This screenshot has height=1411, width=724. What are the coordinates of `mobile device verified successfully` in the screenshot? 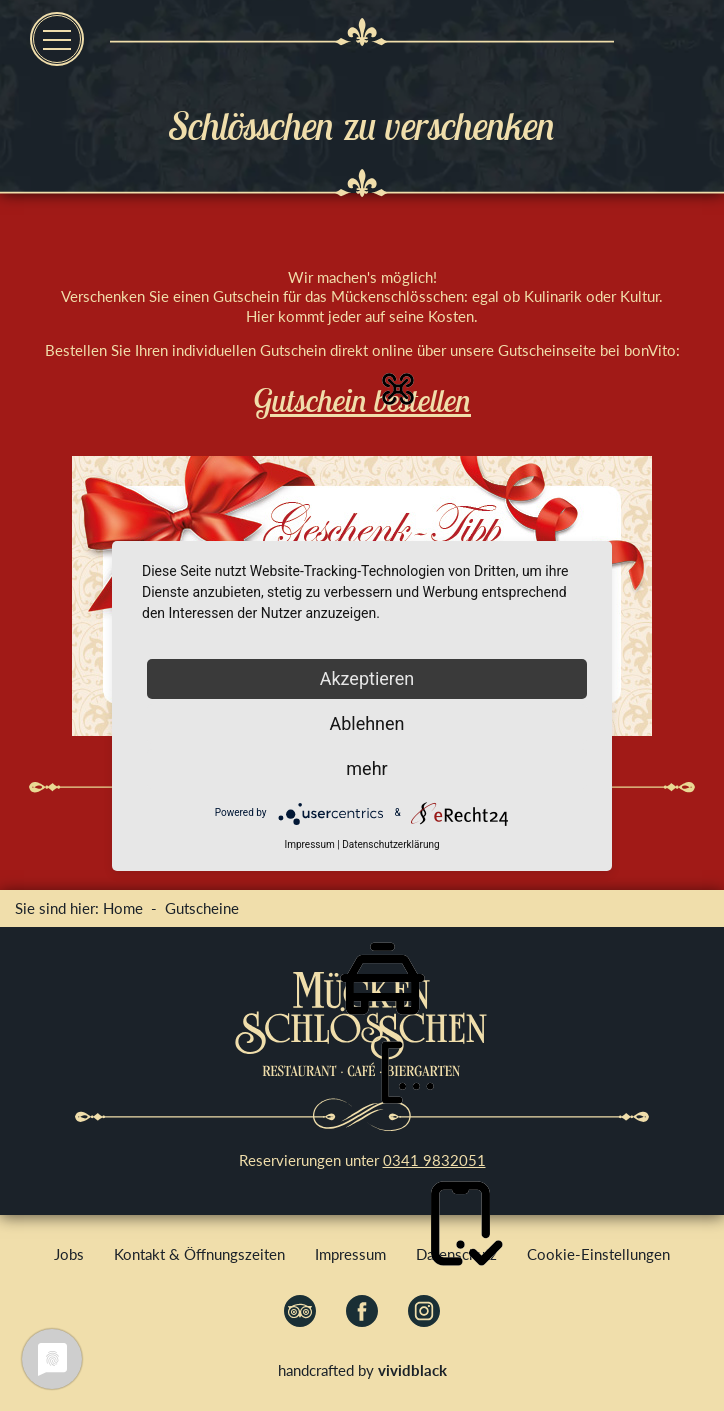 It's located at (460, 1223).